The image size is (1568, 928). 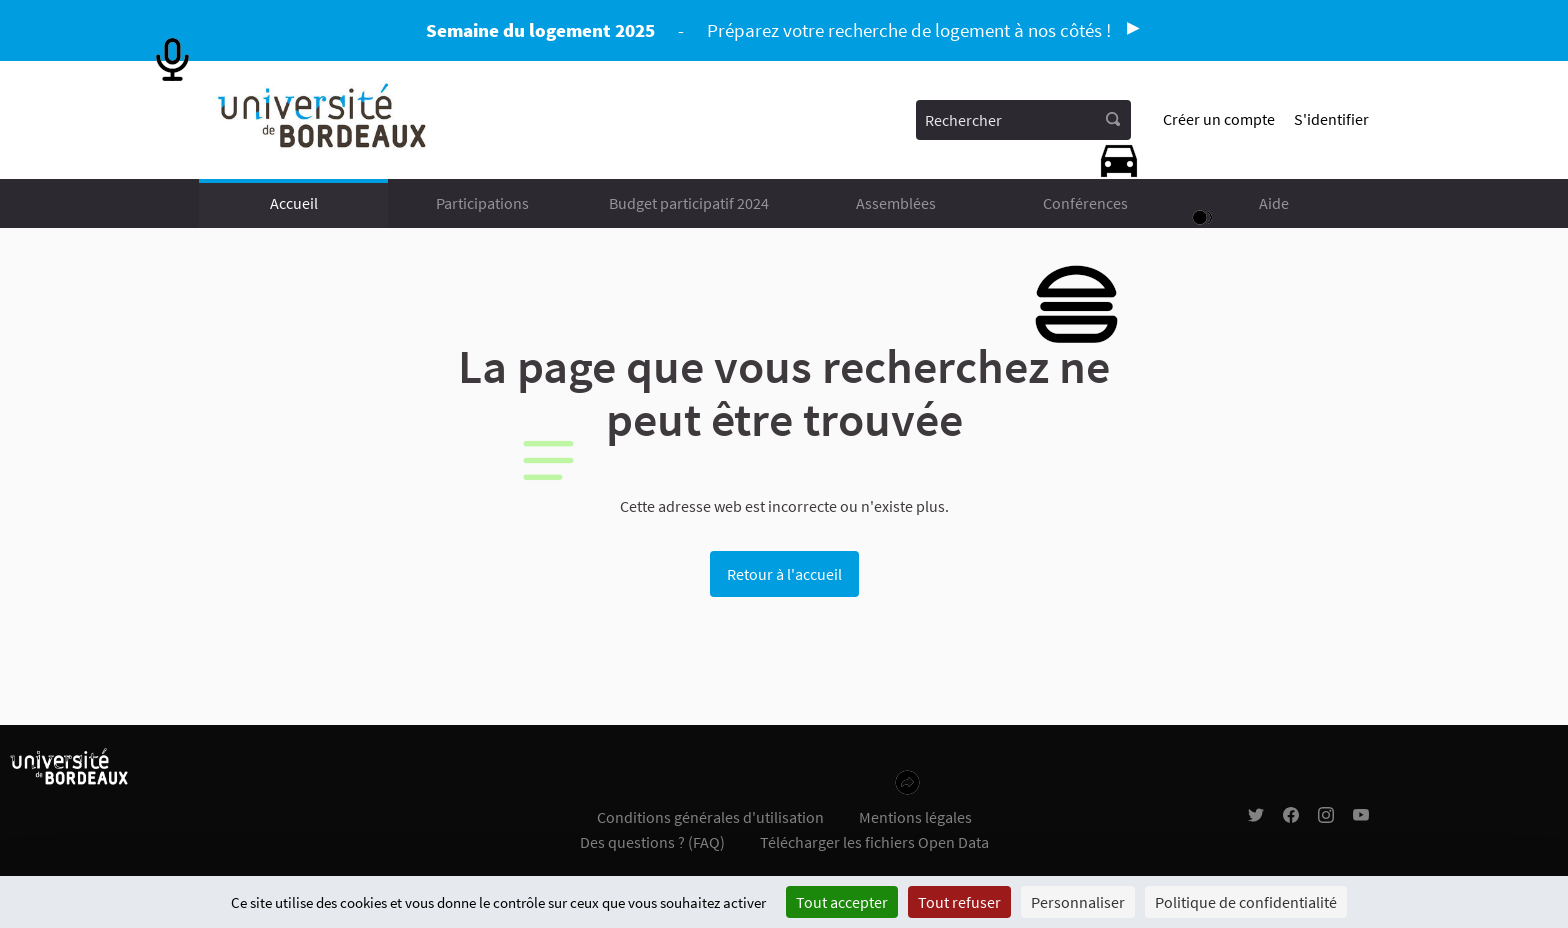 What do you see at coordinates (1119, 161) in the screenshot?
I see `view estimated time of arrival for your drive` at bounding box center [1119, 161].